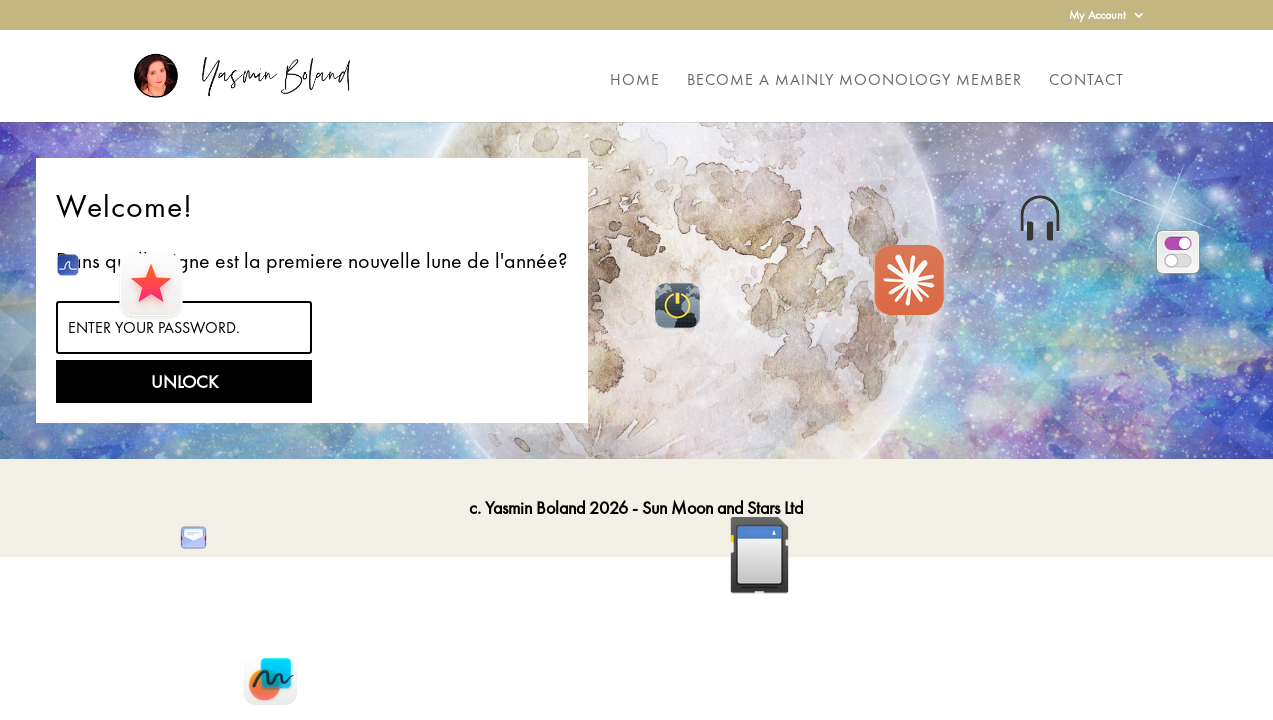 This screenshot has width=1273, height=720. I want to click on open freeform app for brainstorming and sketching, so click(270, 678).